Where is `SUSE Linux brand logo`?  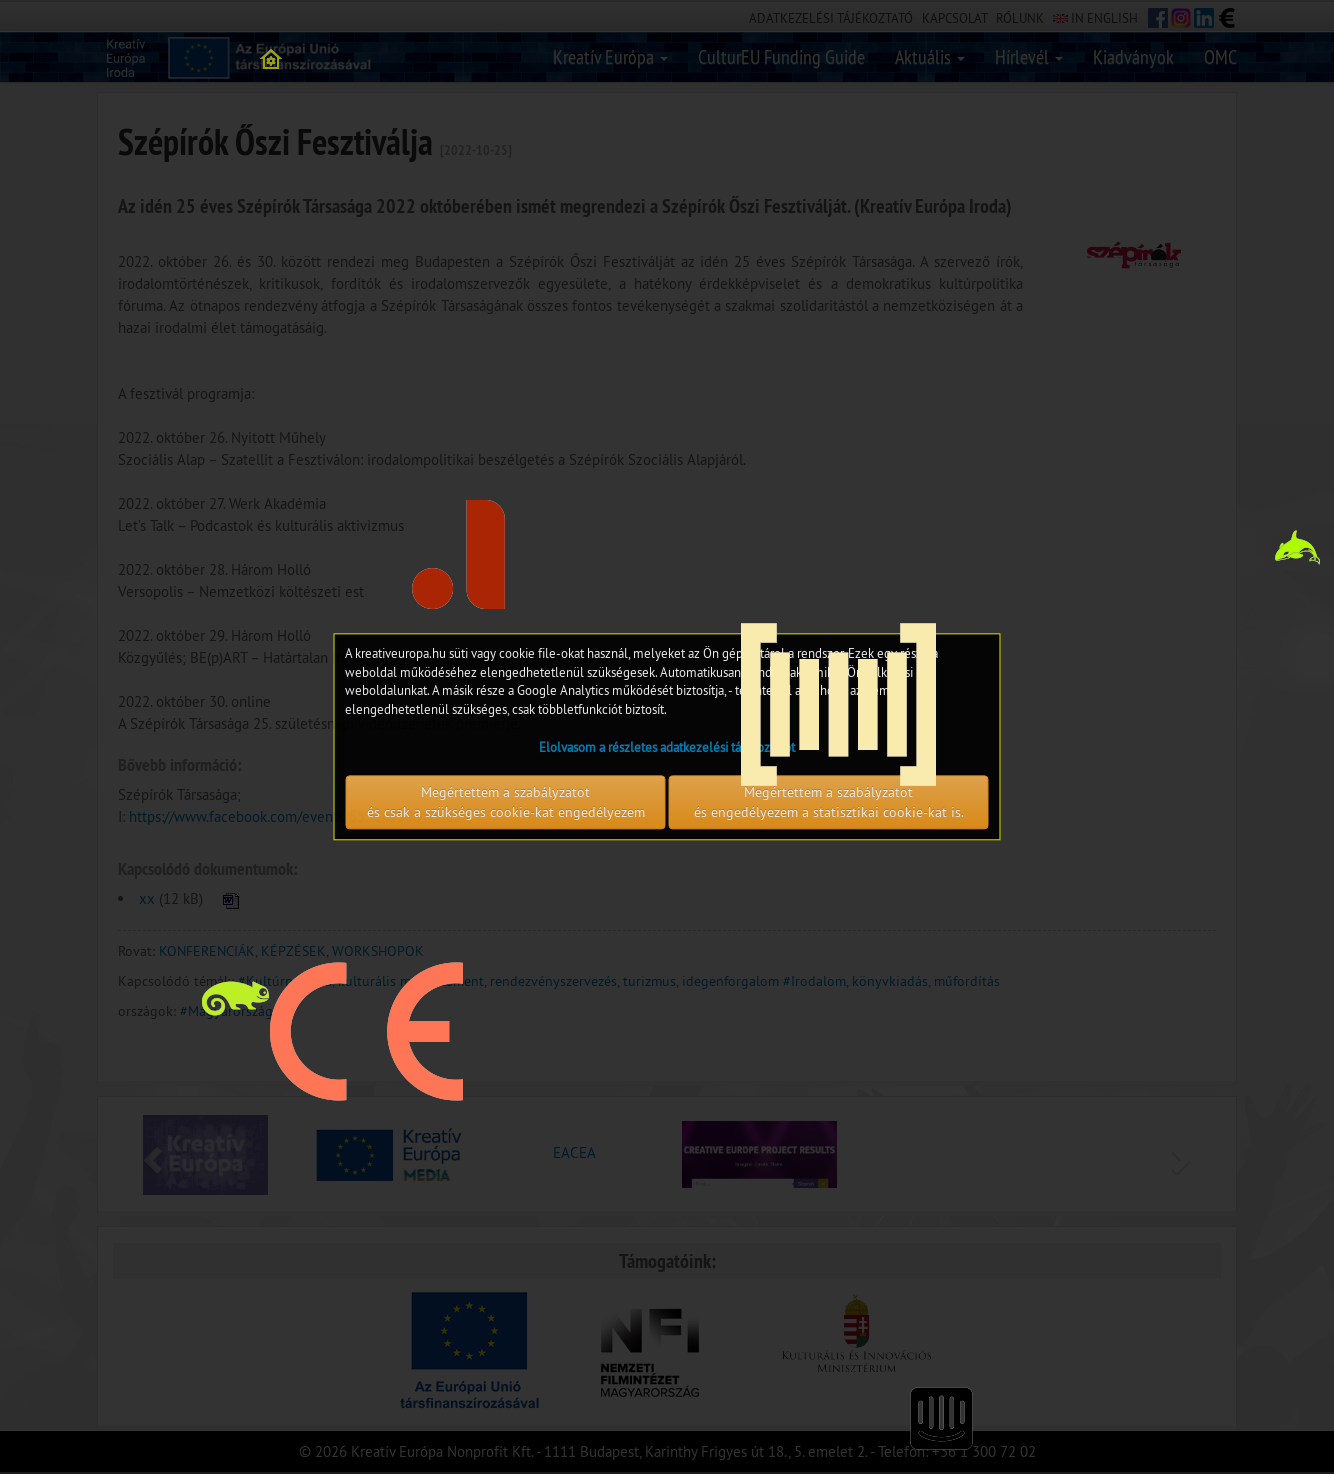 SUSE Linux brand logo is located at coordinates (235, 998).